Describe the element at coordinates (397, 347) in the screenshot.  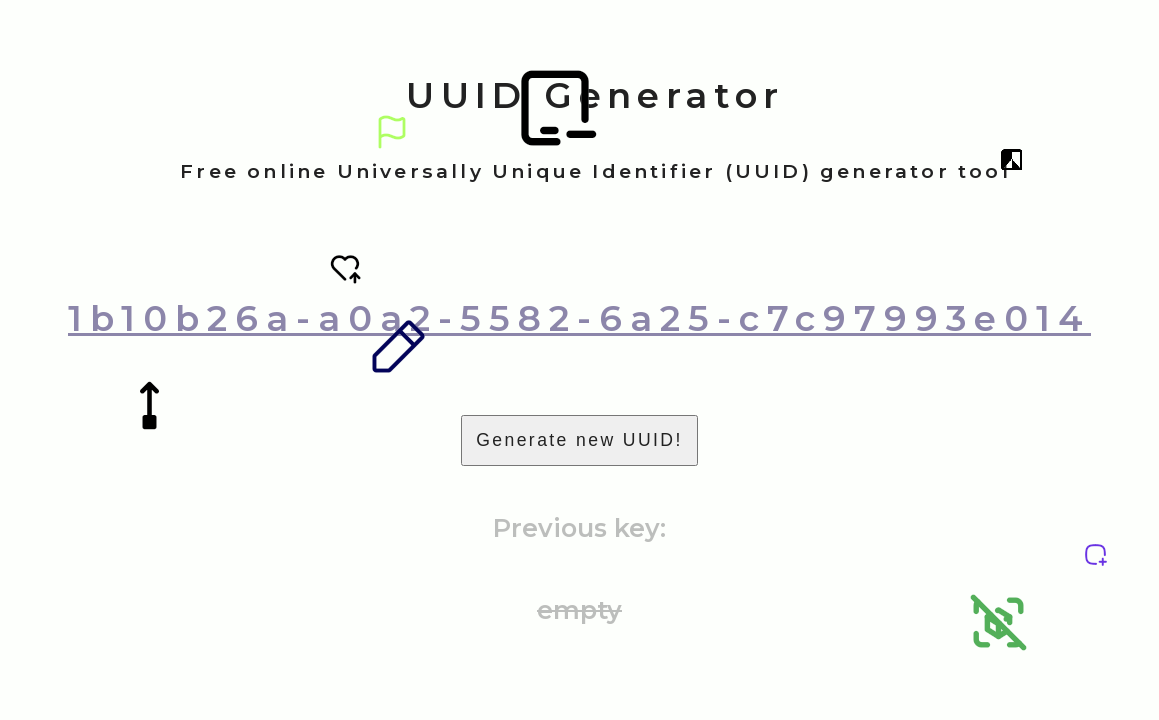
I see `edit content or text` at that location.